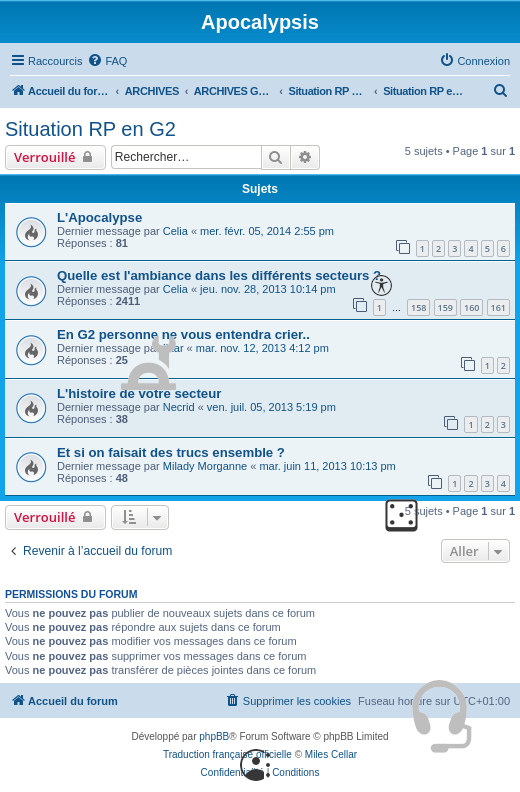  What do you see at coordinates (439, 716) in the screenshot?
I see `access audio or voice chat settings` at bounding box center [439, 716].